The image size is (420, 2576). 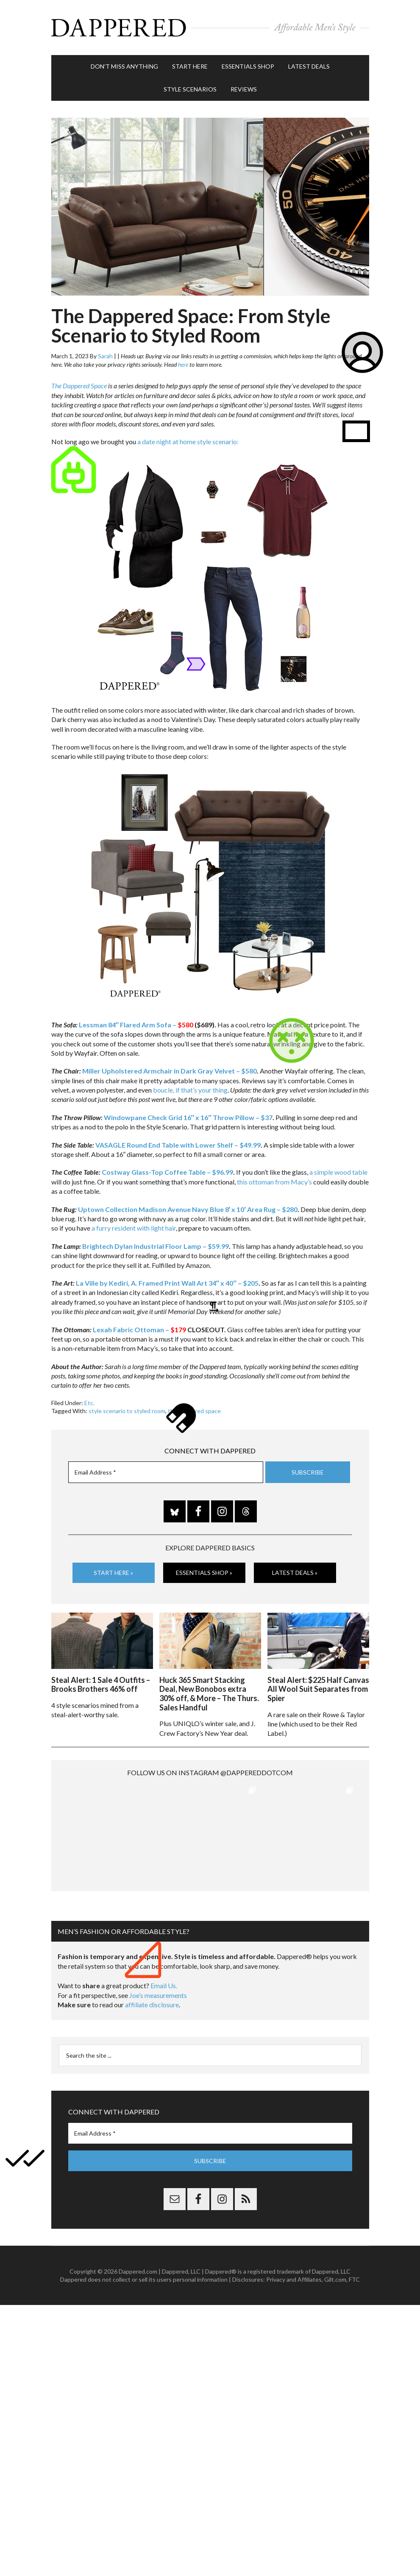 I want to click on indicates multiple items completed or verified, so click(x=25, y=2159).